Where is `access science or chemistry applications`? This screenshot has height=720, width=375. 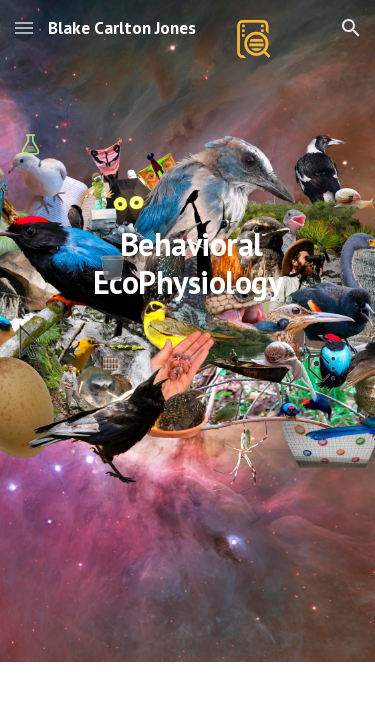
access science or chemistry applications is located at coordinates (30, 144).